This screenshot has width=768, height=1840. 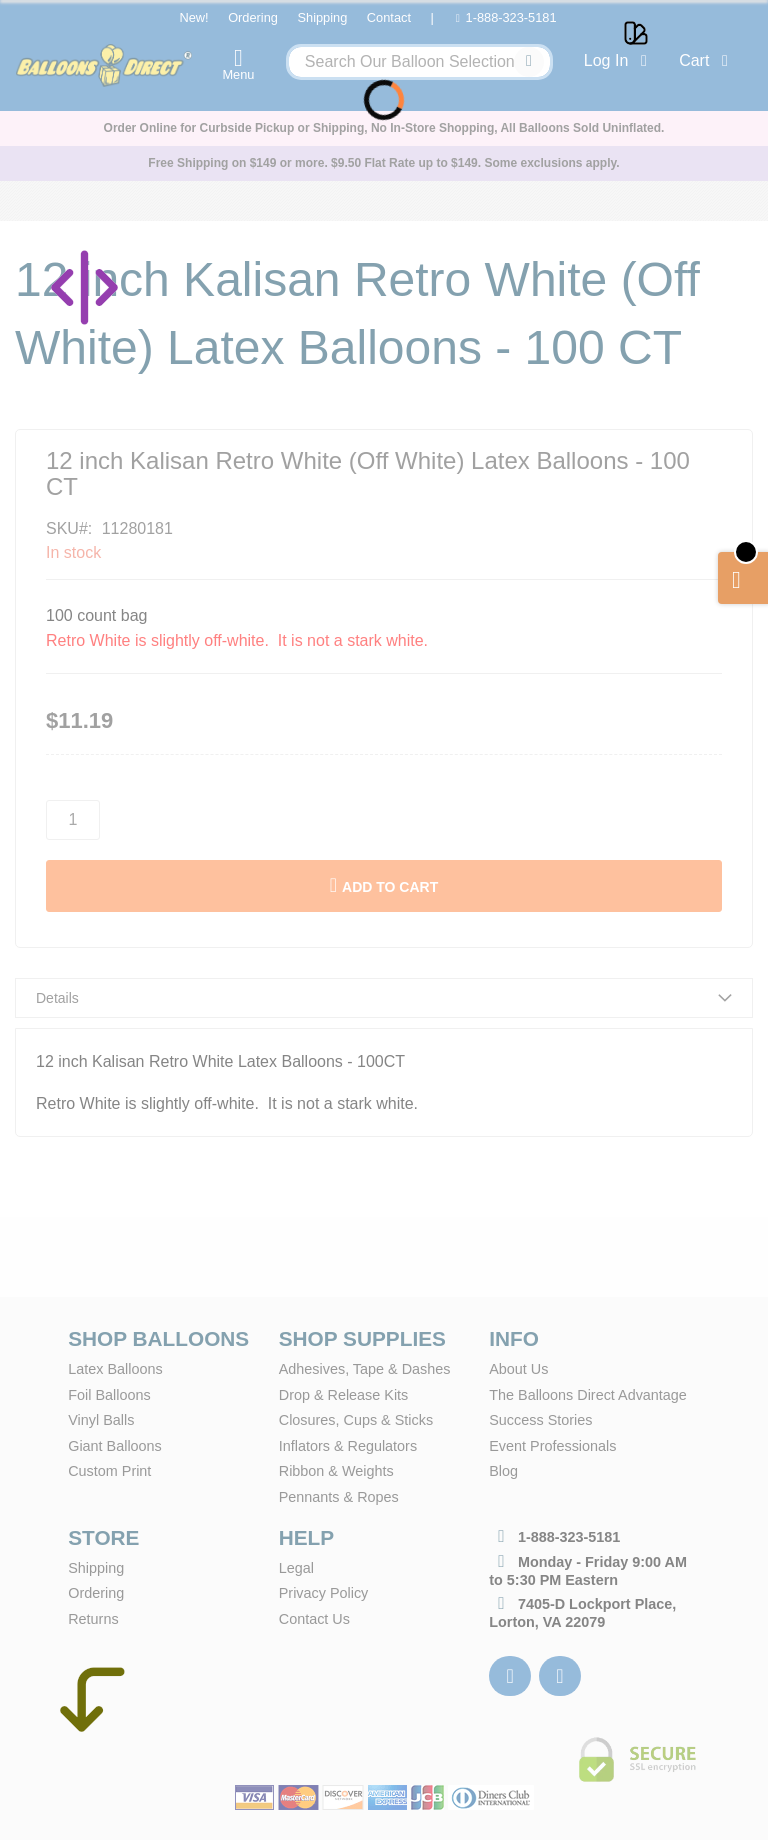 I want to click on drag to resize adjacent panels horizontally, so click(x=84, y=287).